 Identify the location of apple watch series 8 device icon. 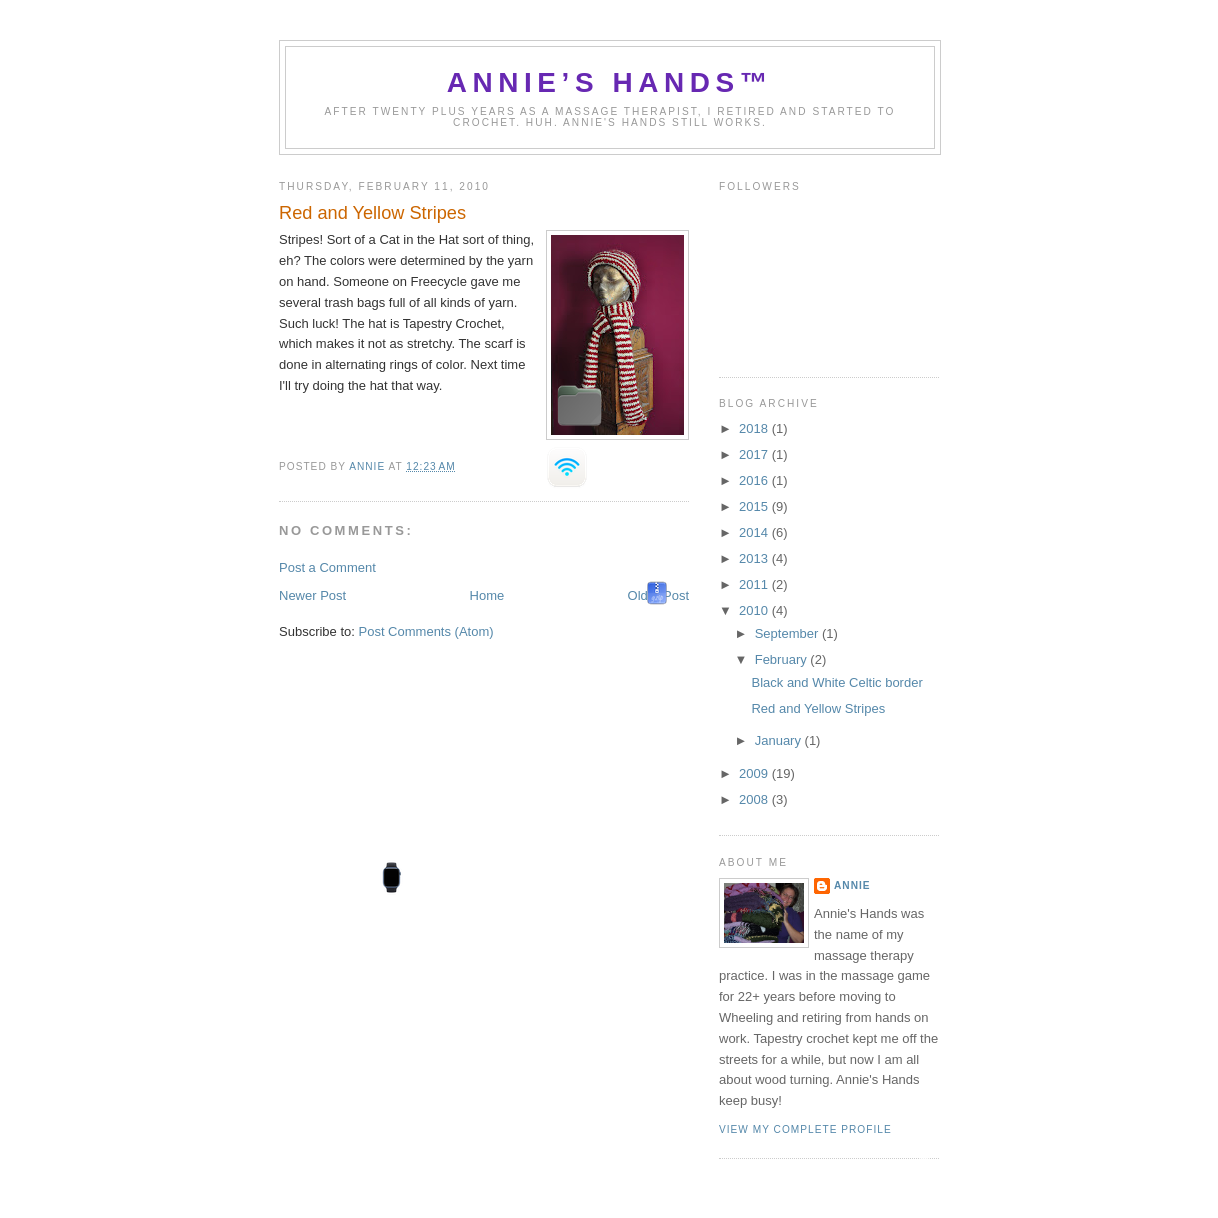
(391, 877).